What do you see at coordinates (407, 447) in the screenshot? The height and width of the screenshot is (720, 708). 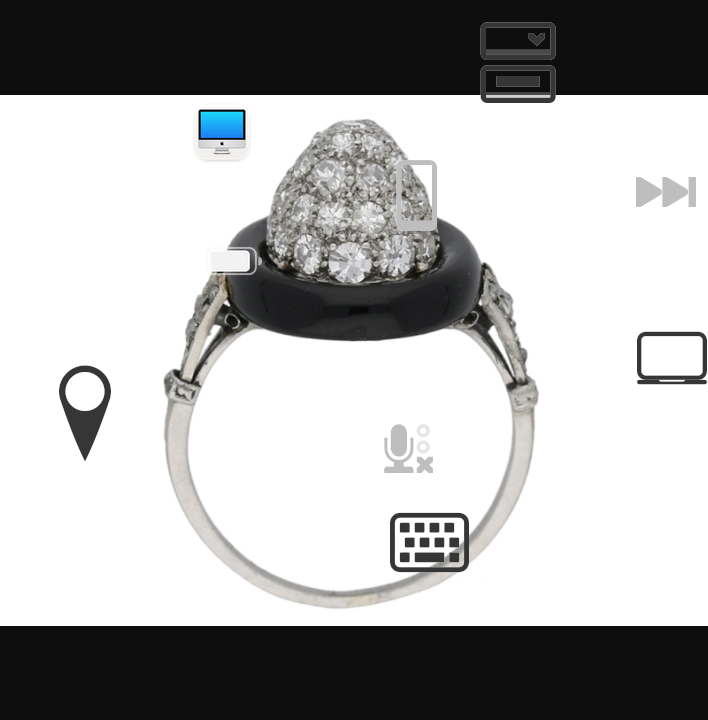 I see `microphone is muted` at bounding box center [407, 447].